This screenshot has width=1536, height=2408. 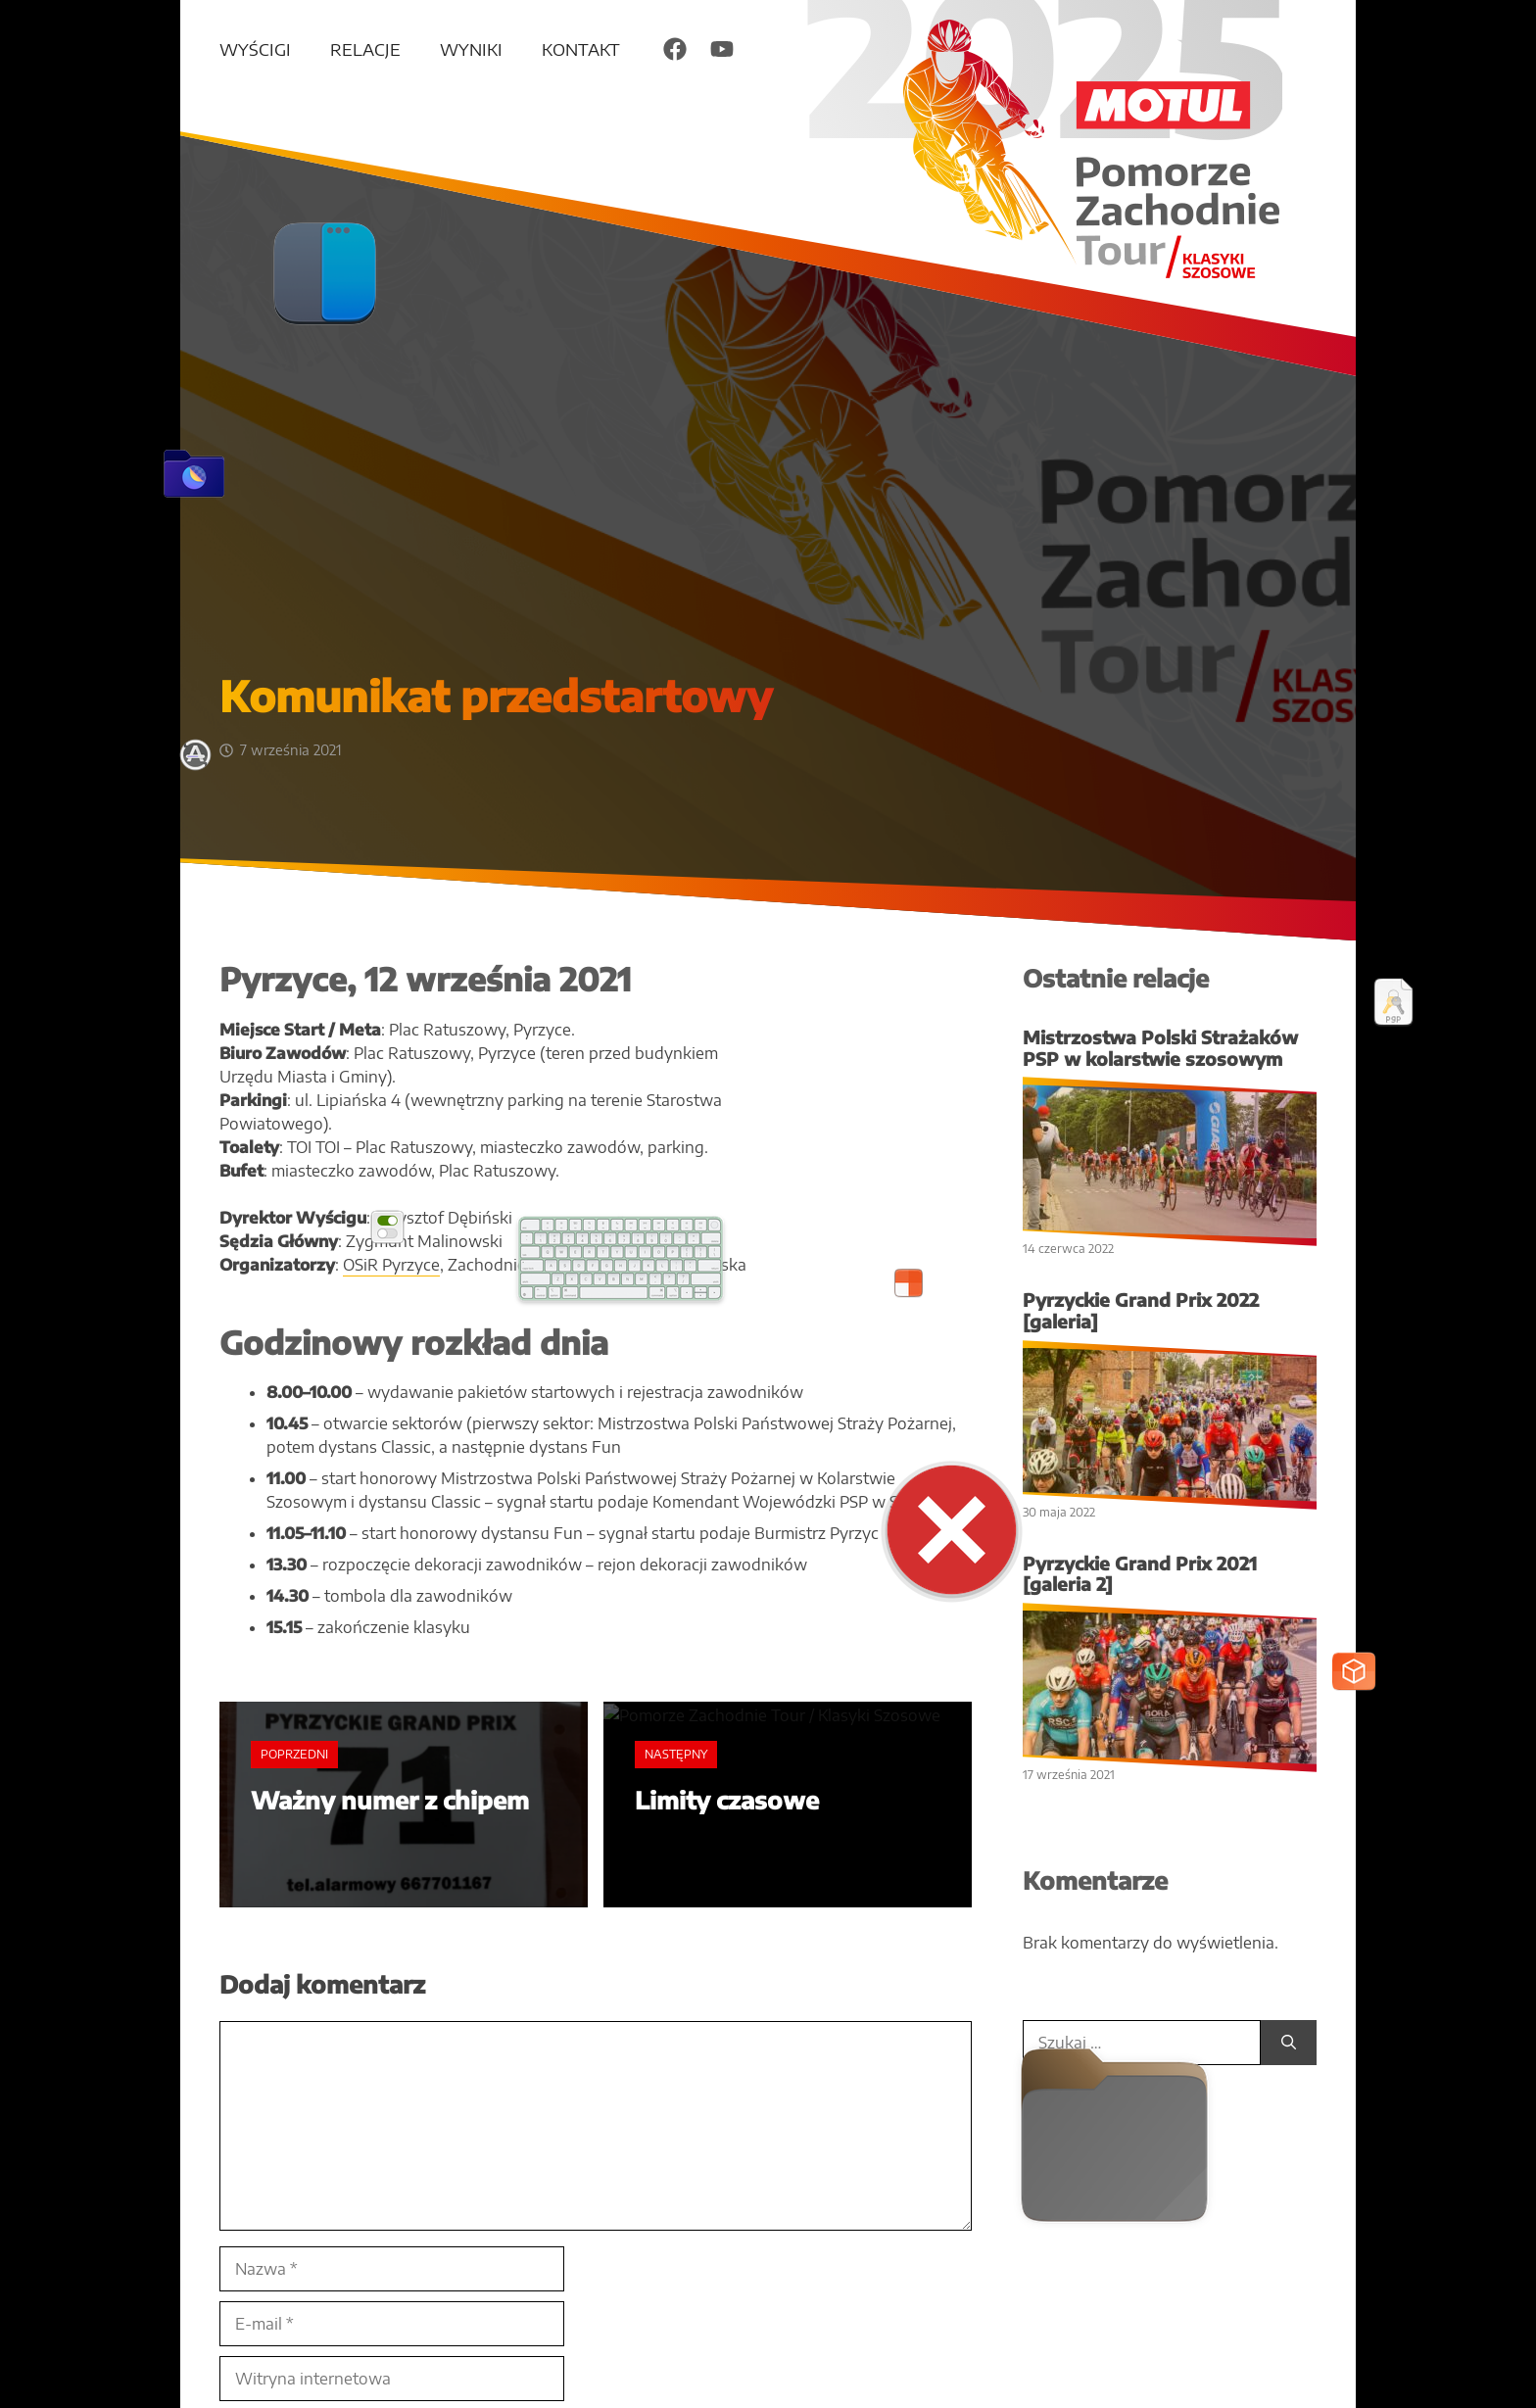 I want to click on bluetooth keyboard connected successfully, so click(x=620, y=1258).